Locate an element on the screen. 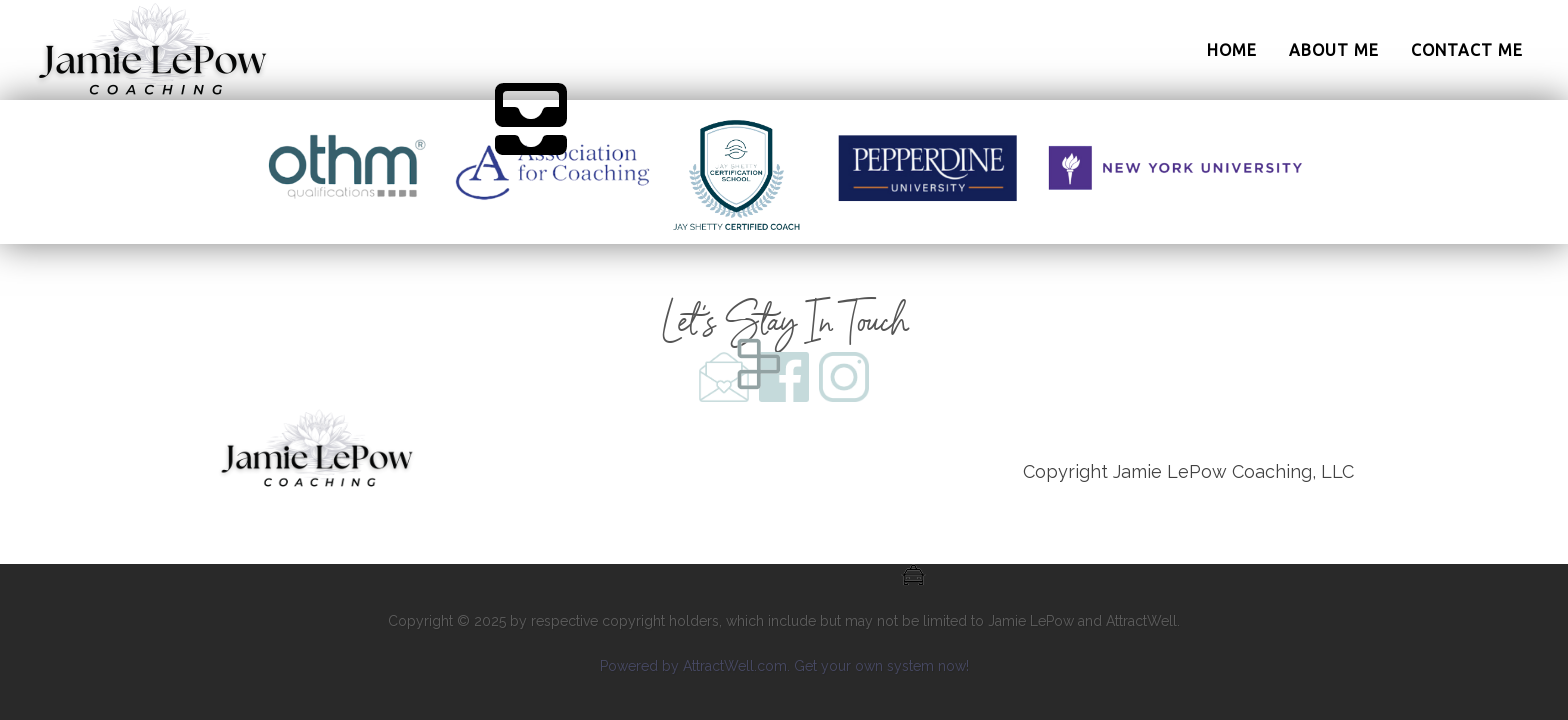 The image size is (1568, 720). request a taxi or cab ride is located at coordinates (913, 576).